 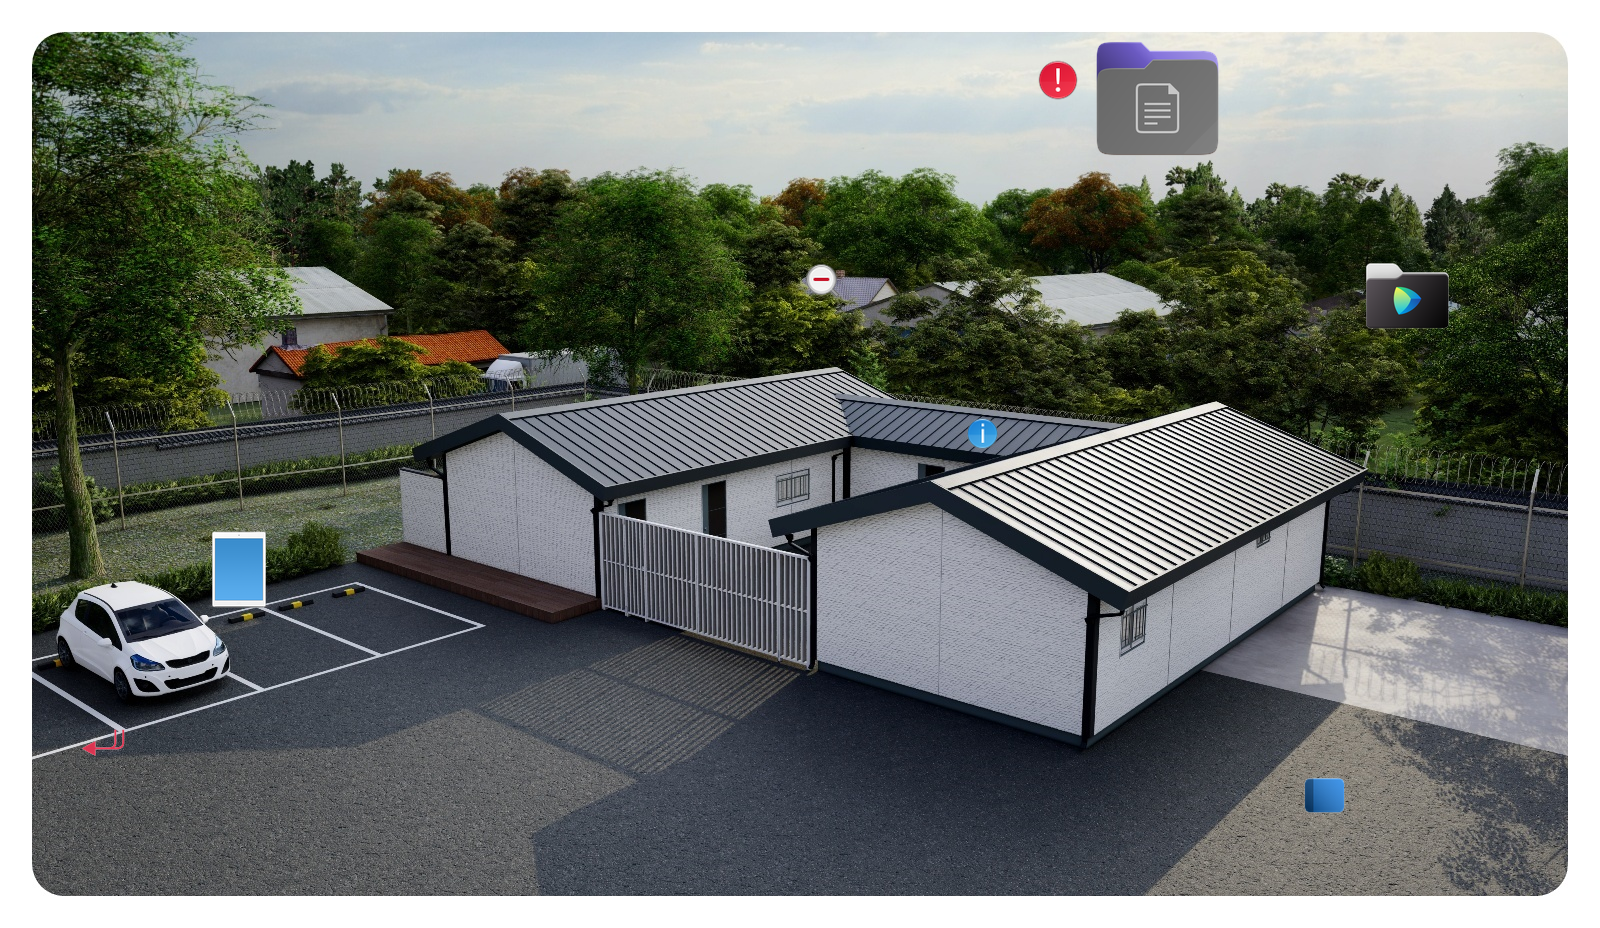 I want to click on open your documents folder, so click(x=1157, y=98).